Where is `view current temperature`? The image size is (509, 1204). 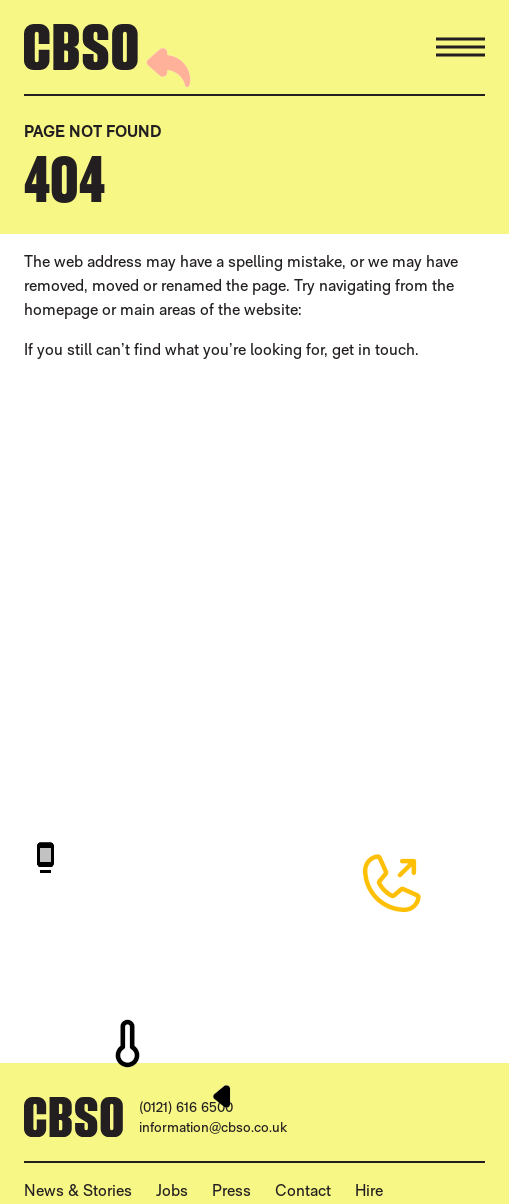 view current temperature is located at coordinates (127, 1043).